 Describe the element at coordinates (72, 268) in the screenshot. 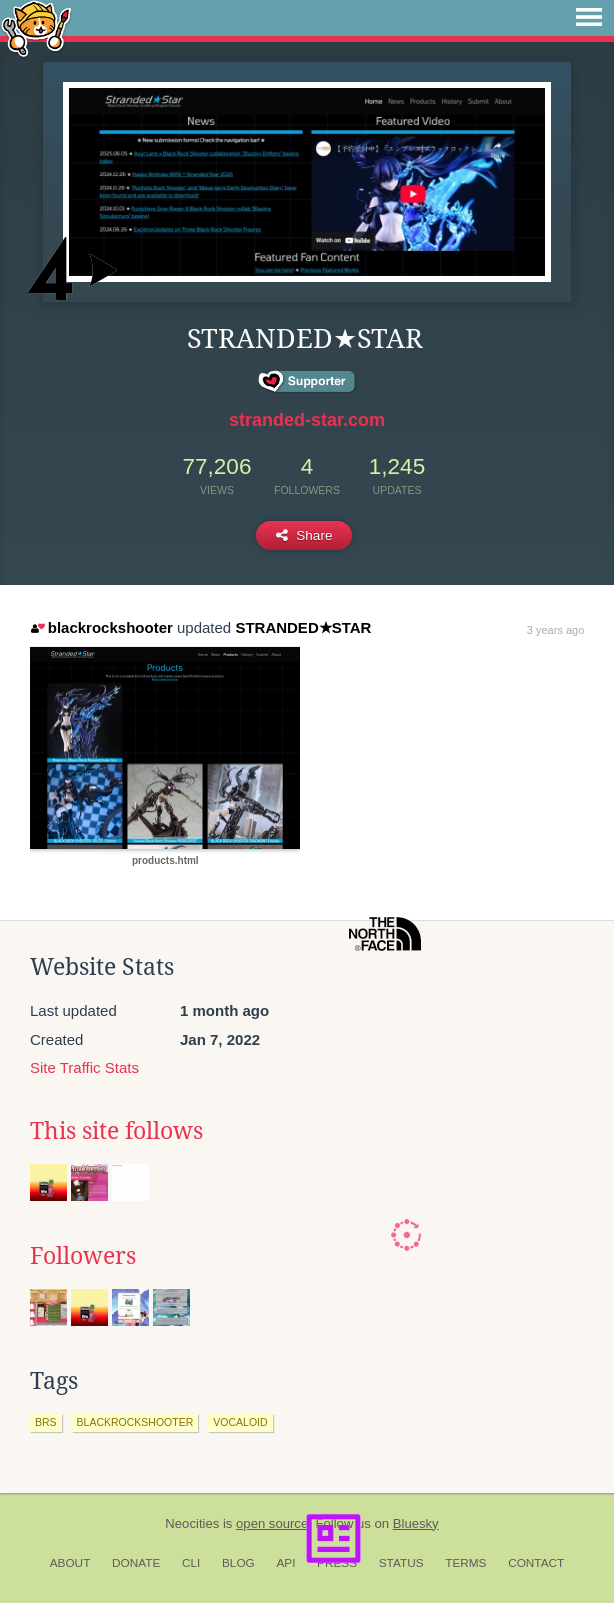

I see `open the tv4 play streaming app` at that location.